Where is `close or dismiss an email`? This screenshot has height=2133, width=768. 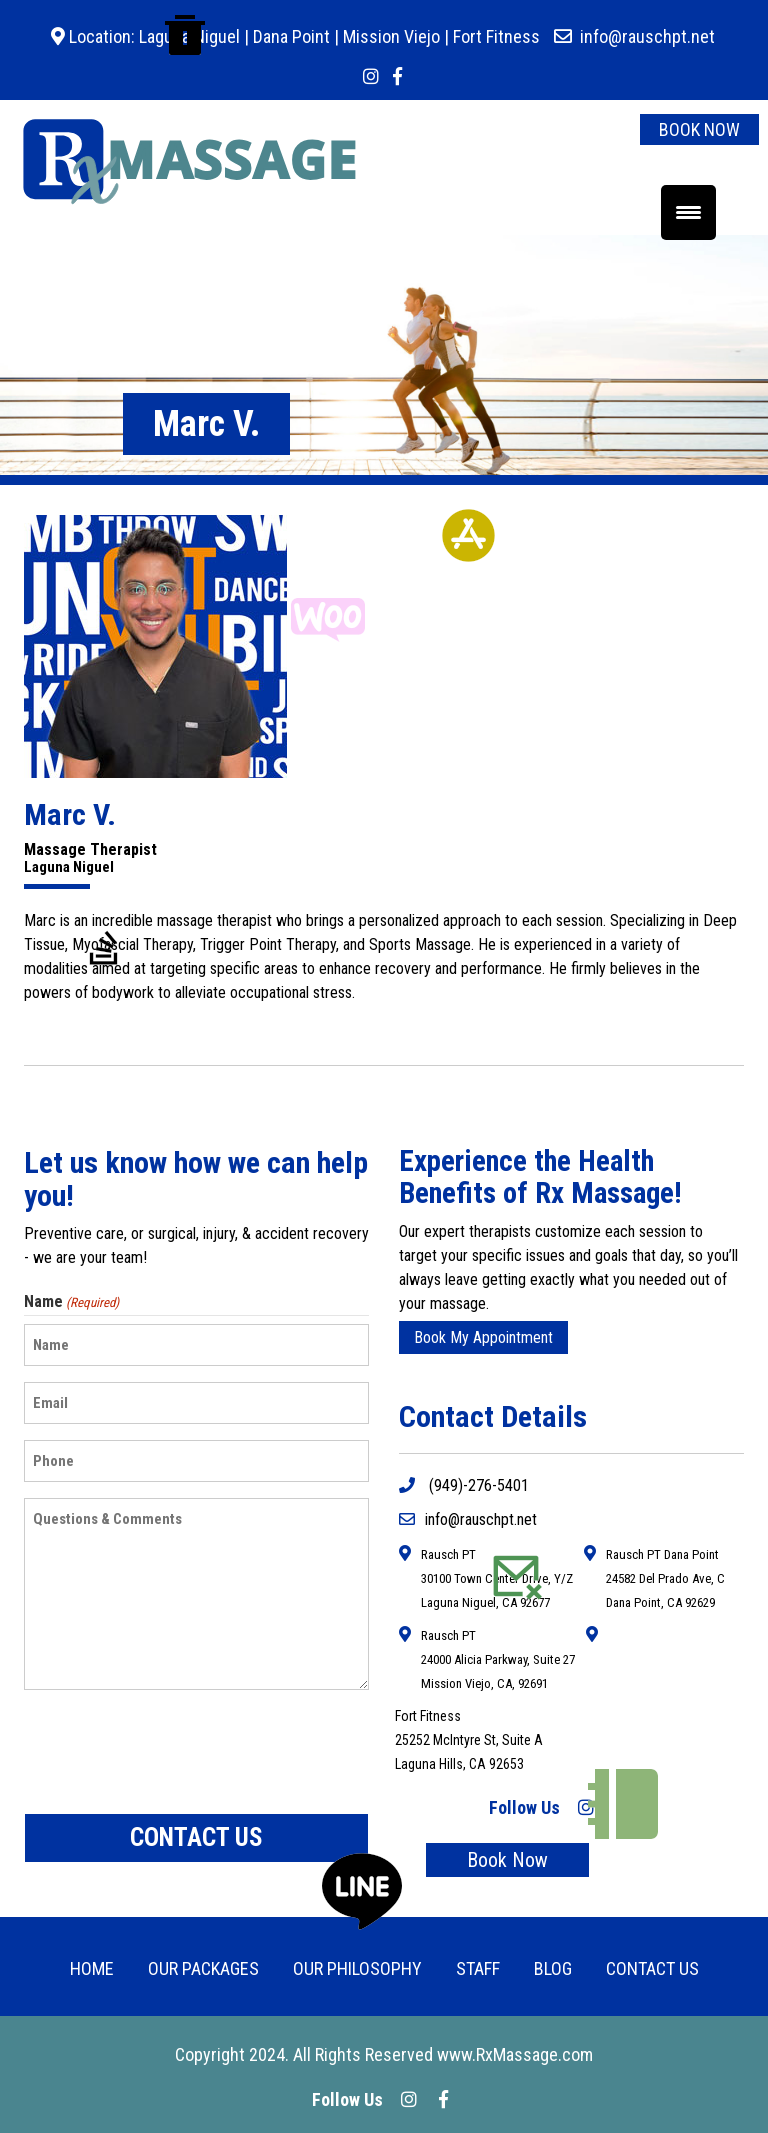
close or dismiss an email is located at coordinates (516, 1576).